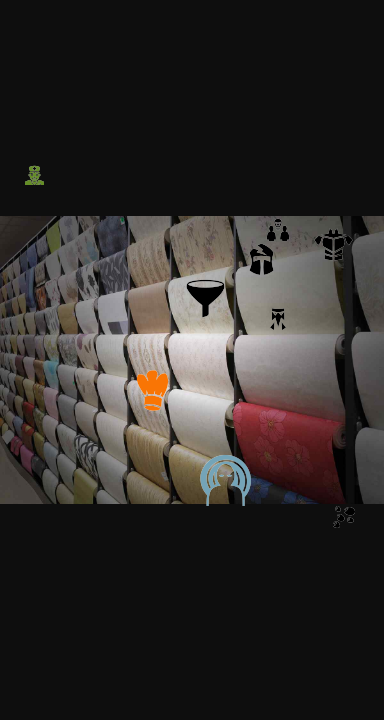  What do you see at coordinates (34, 175) in the screenshot?
I see `view male nurse profile or contact` at bounding box center [34, 175].